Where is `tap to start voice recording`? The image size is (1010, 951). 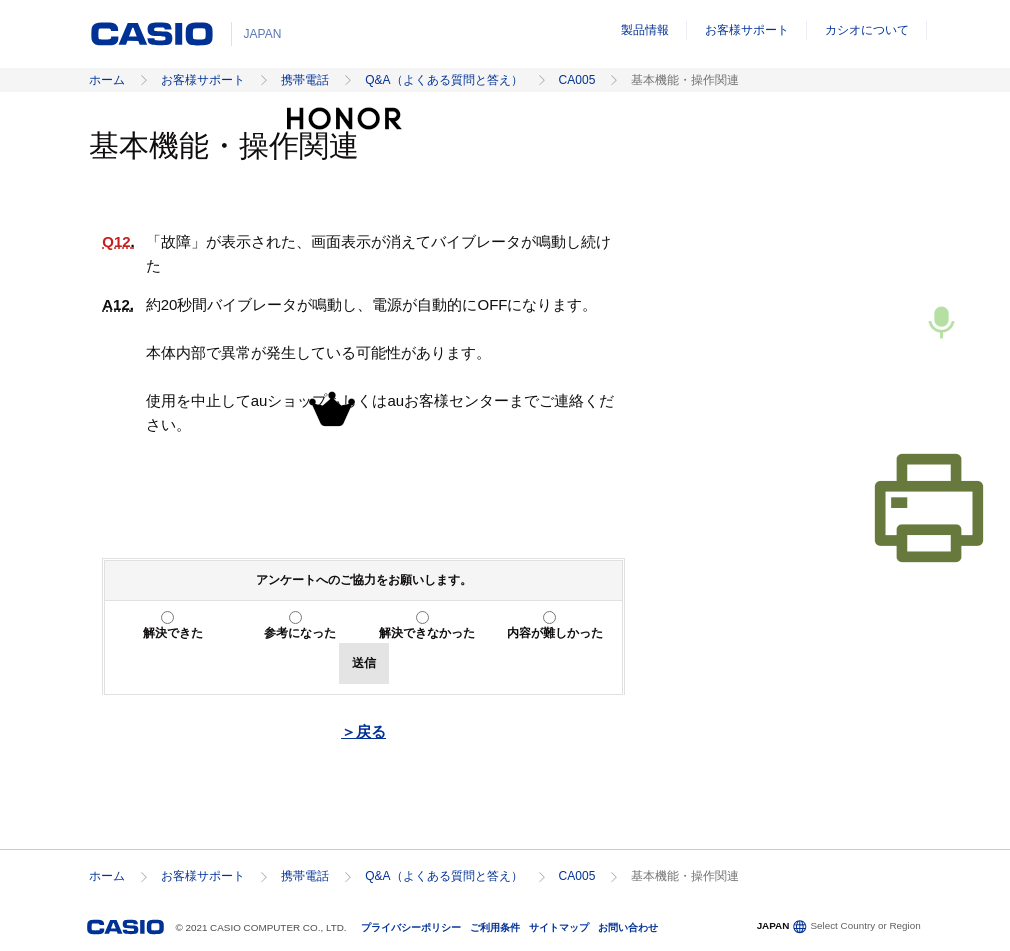
tap to start voice recording is located at coordinates (941, 322).